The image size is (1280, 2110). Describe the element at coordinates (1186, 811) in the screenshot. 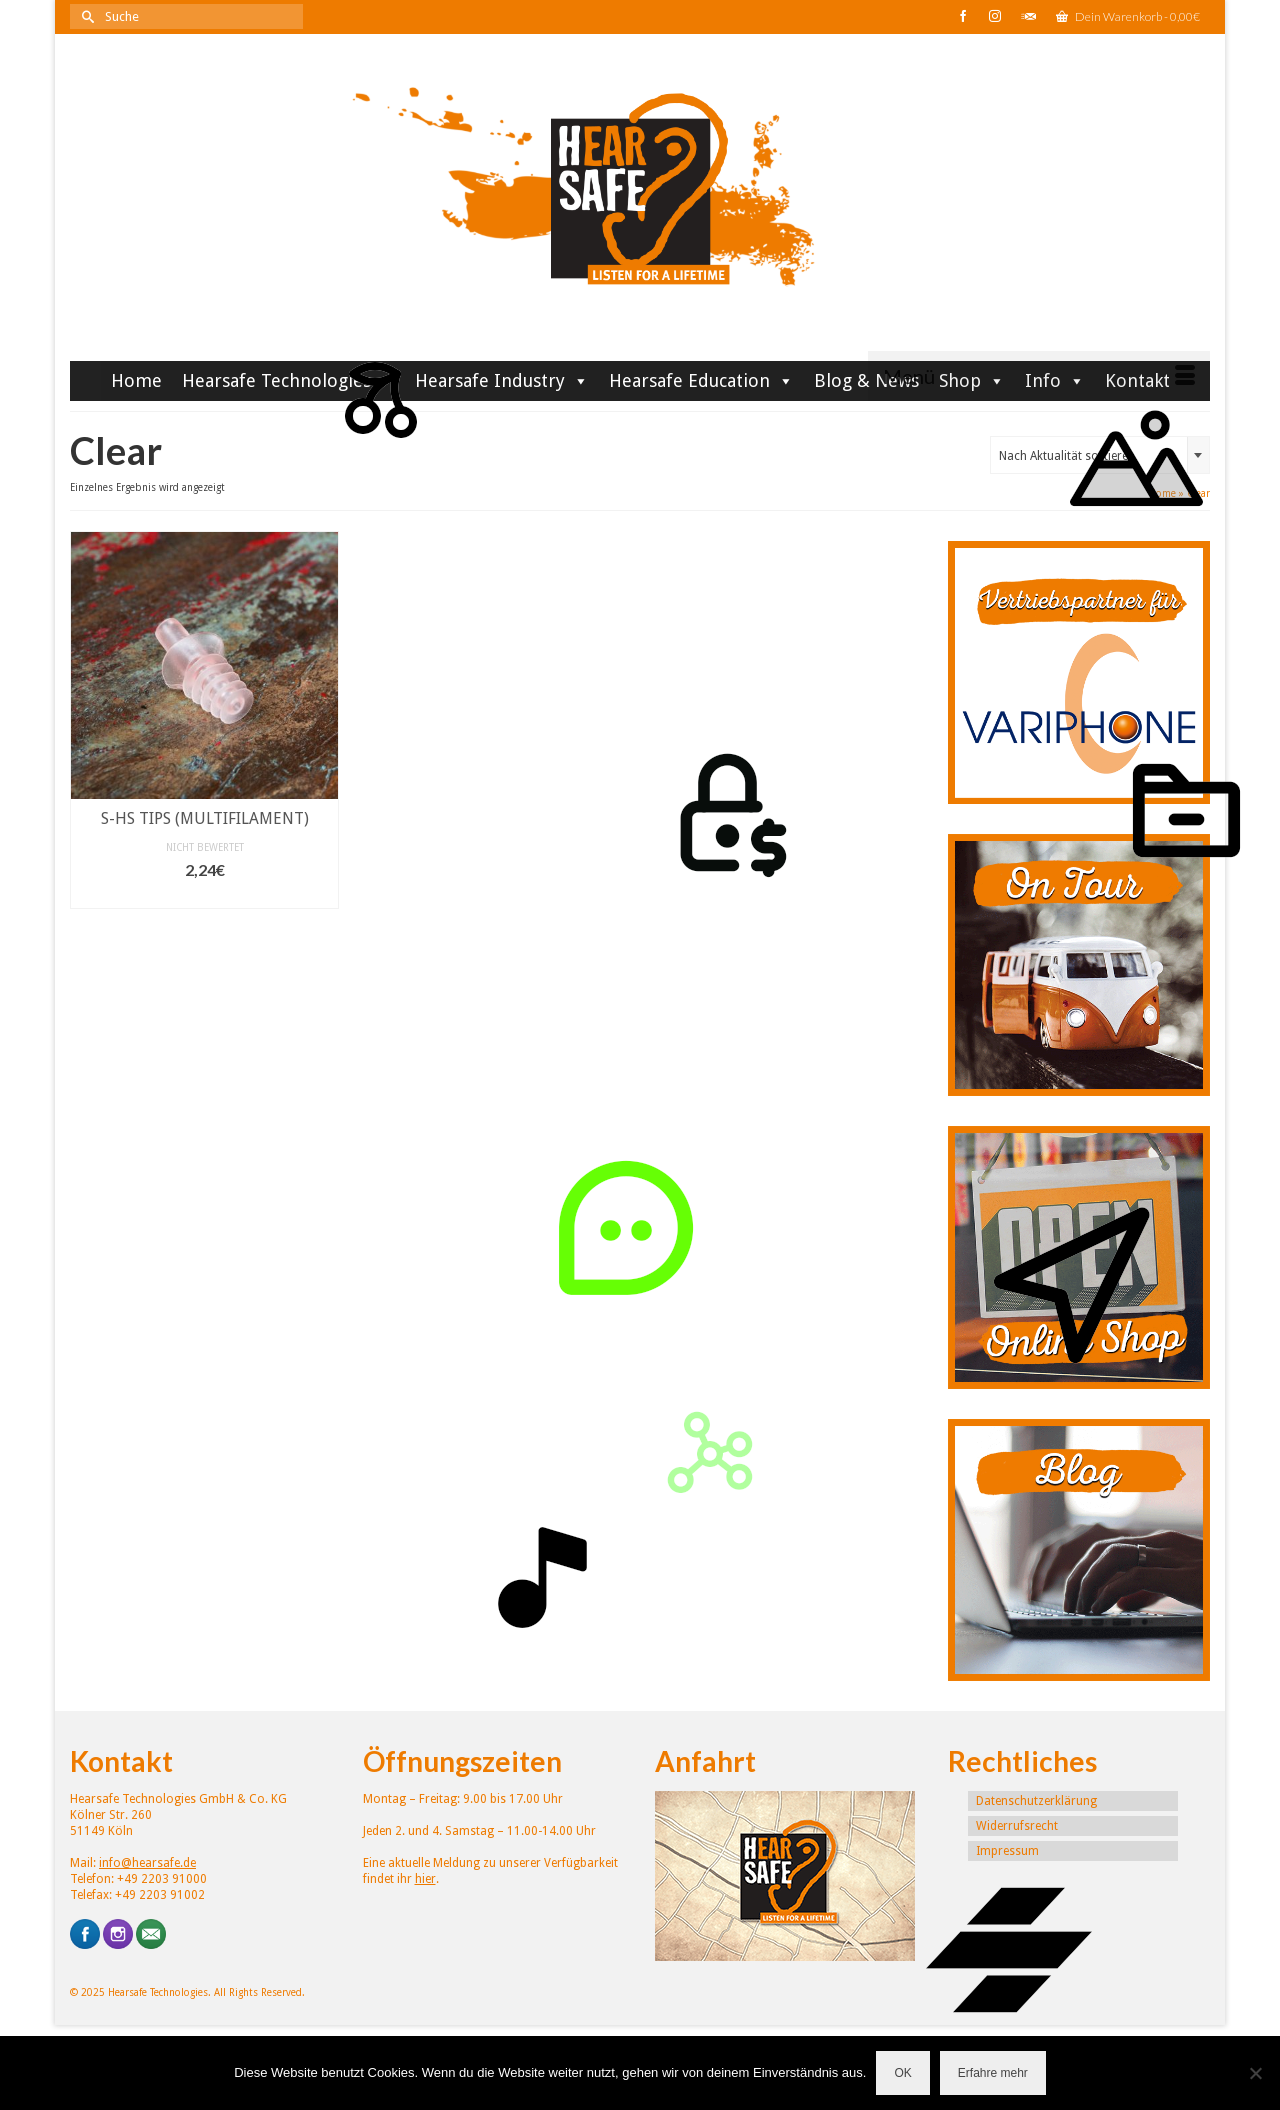

I see `remove a folder from your files` at that location.